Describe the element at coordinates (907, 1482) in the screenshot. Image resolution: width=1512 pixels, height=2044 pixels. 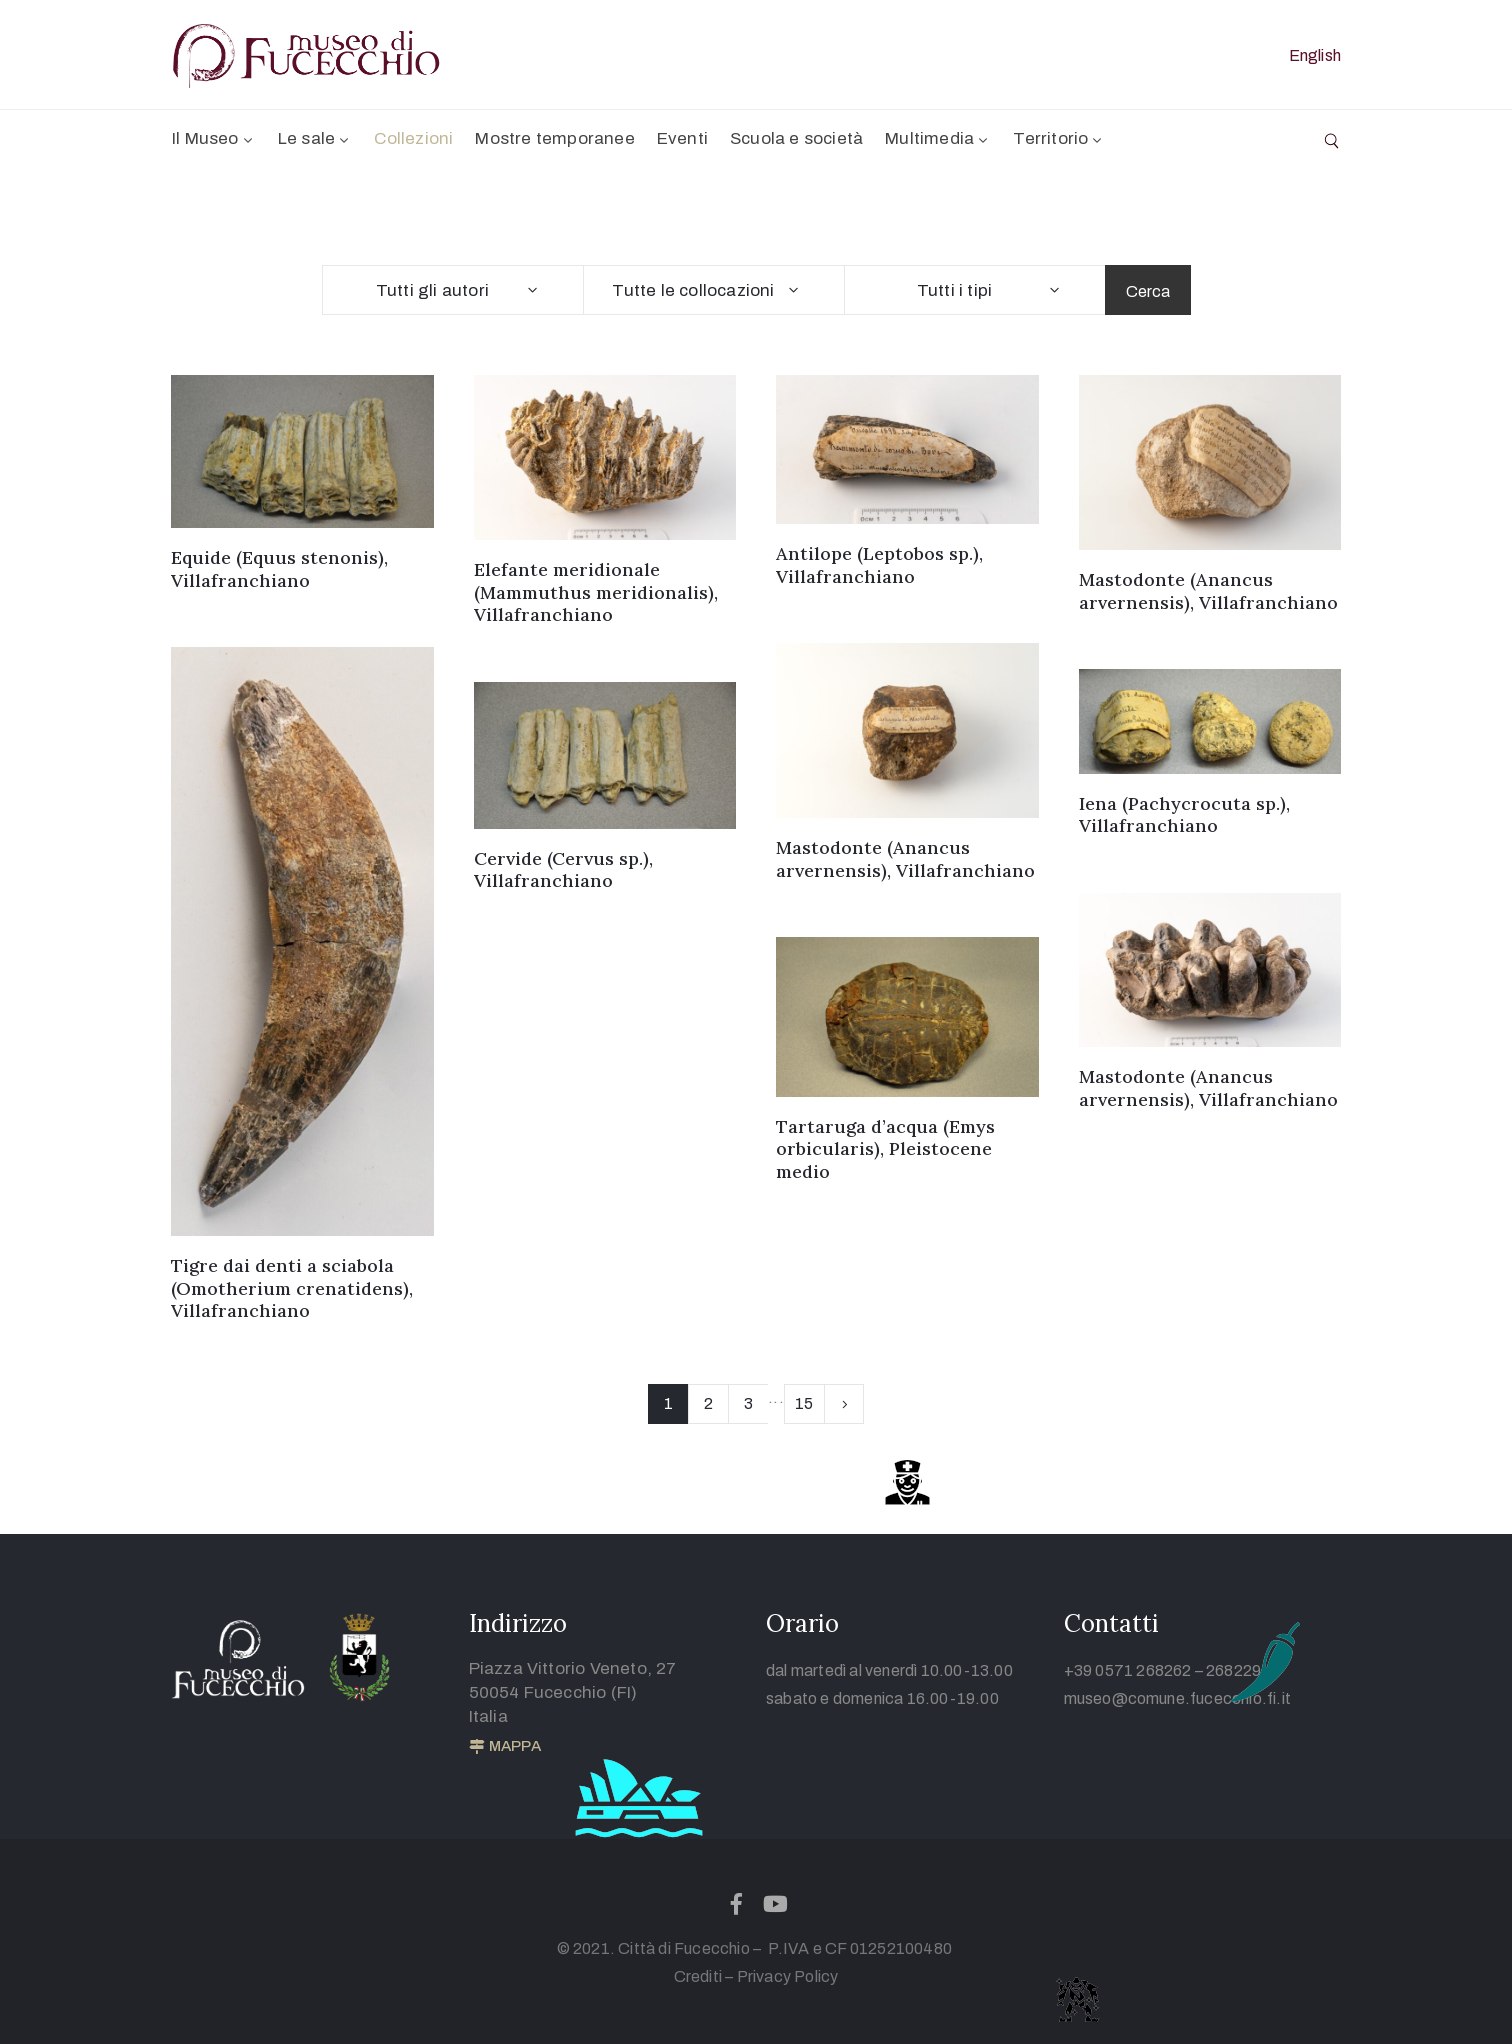
I see `view male nurse profile or contact` at that location.